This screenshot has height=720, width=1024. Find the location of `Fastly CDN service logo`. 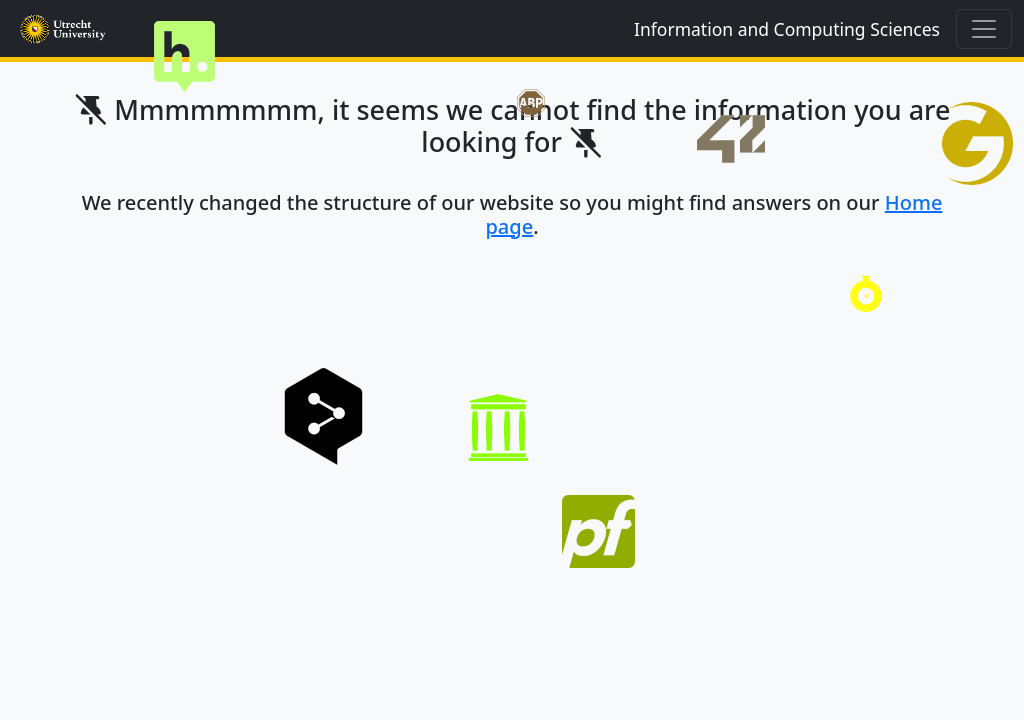

Fastly CDN service logo is located at coordinates (866, 294).